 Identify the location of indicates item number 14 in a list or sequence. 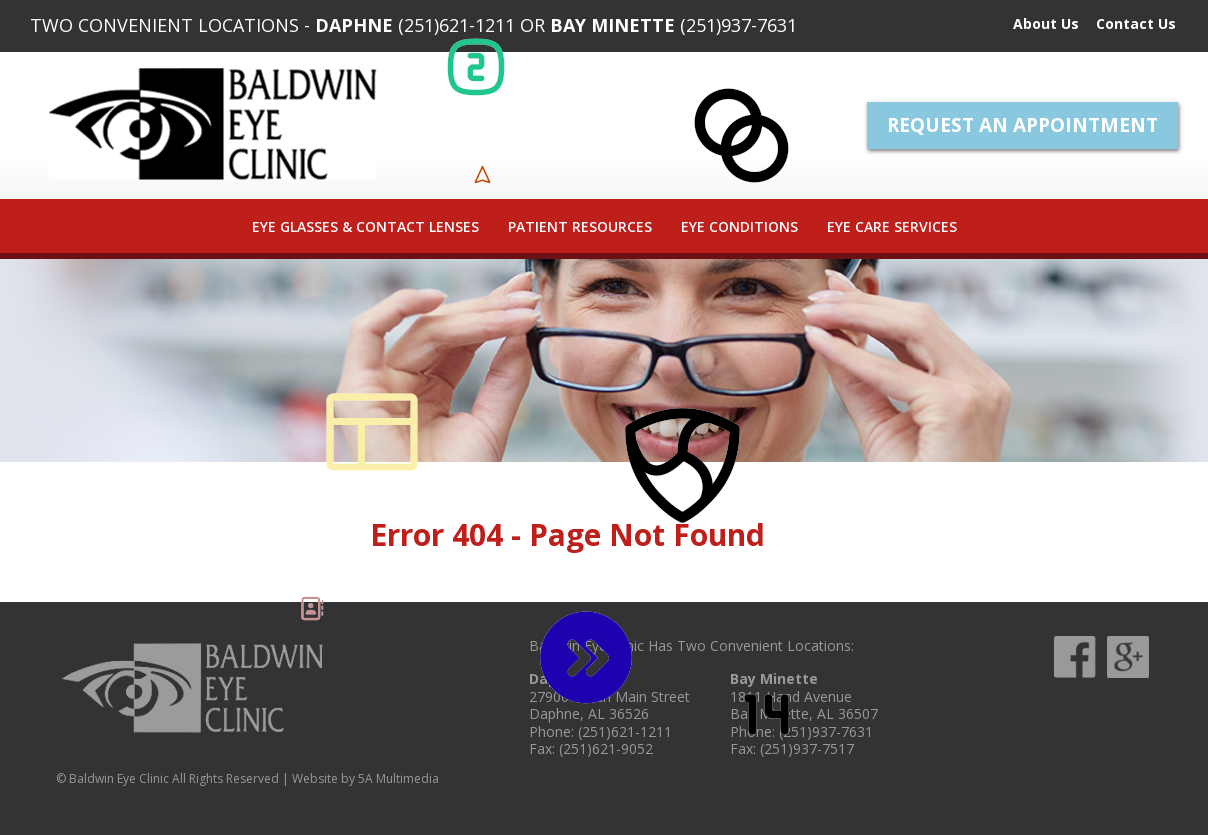
(764, 714).